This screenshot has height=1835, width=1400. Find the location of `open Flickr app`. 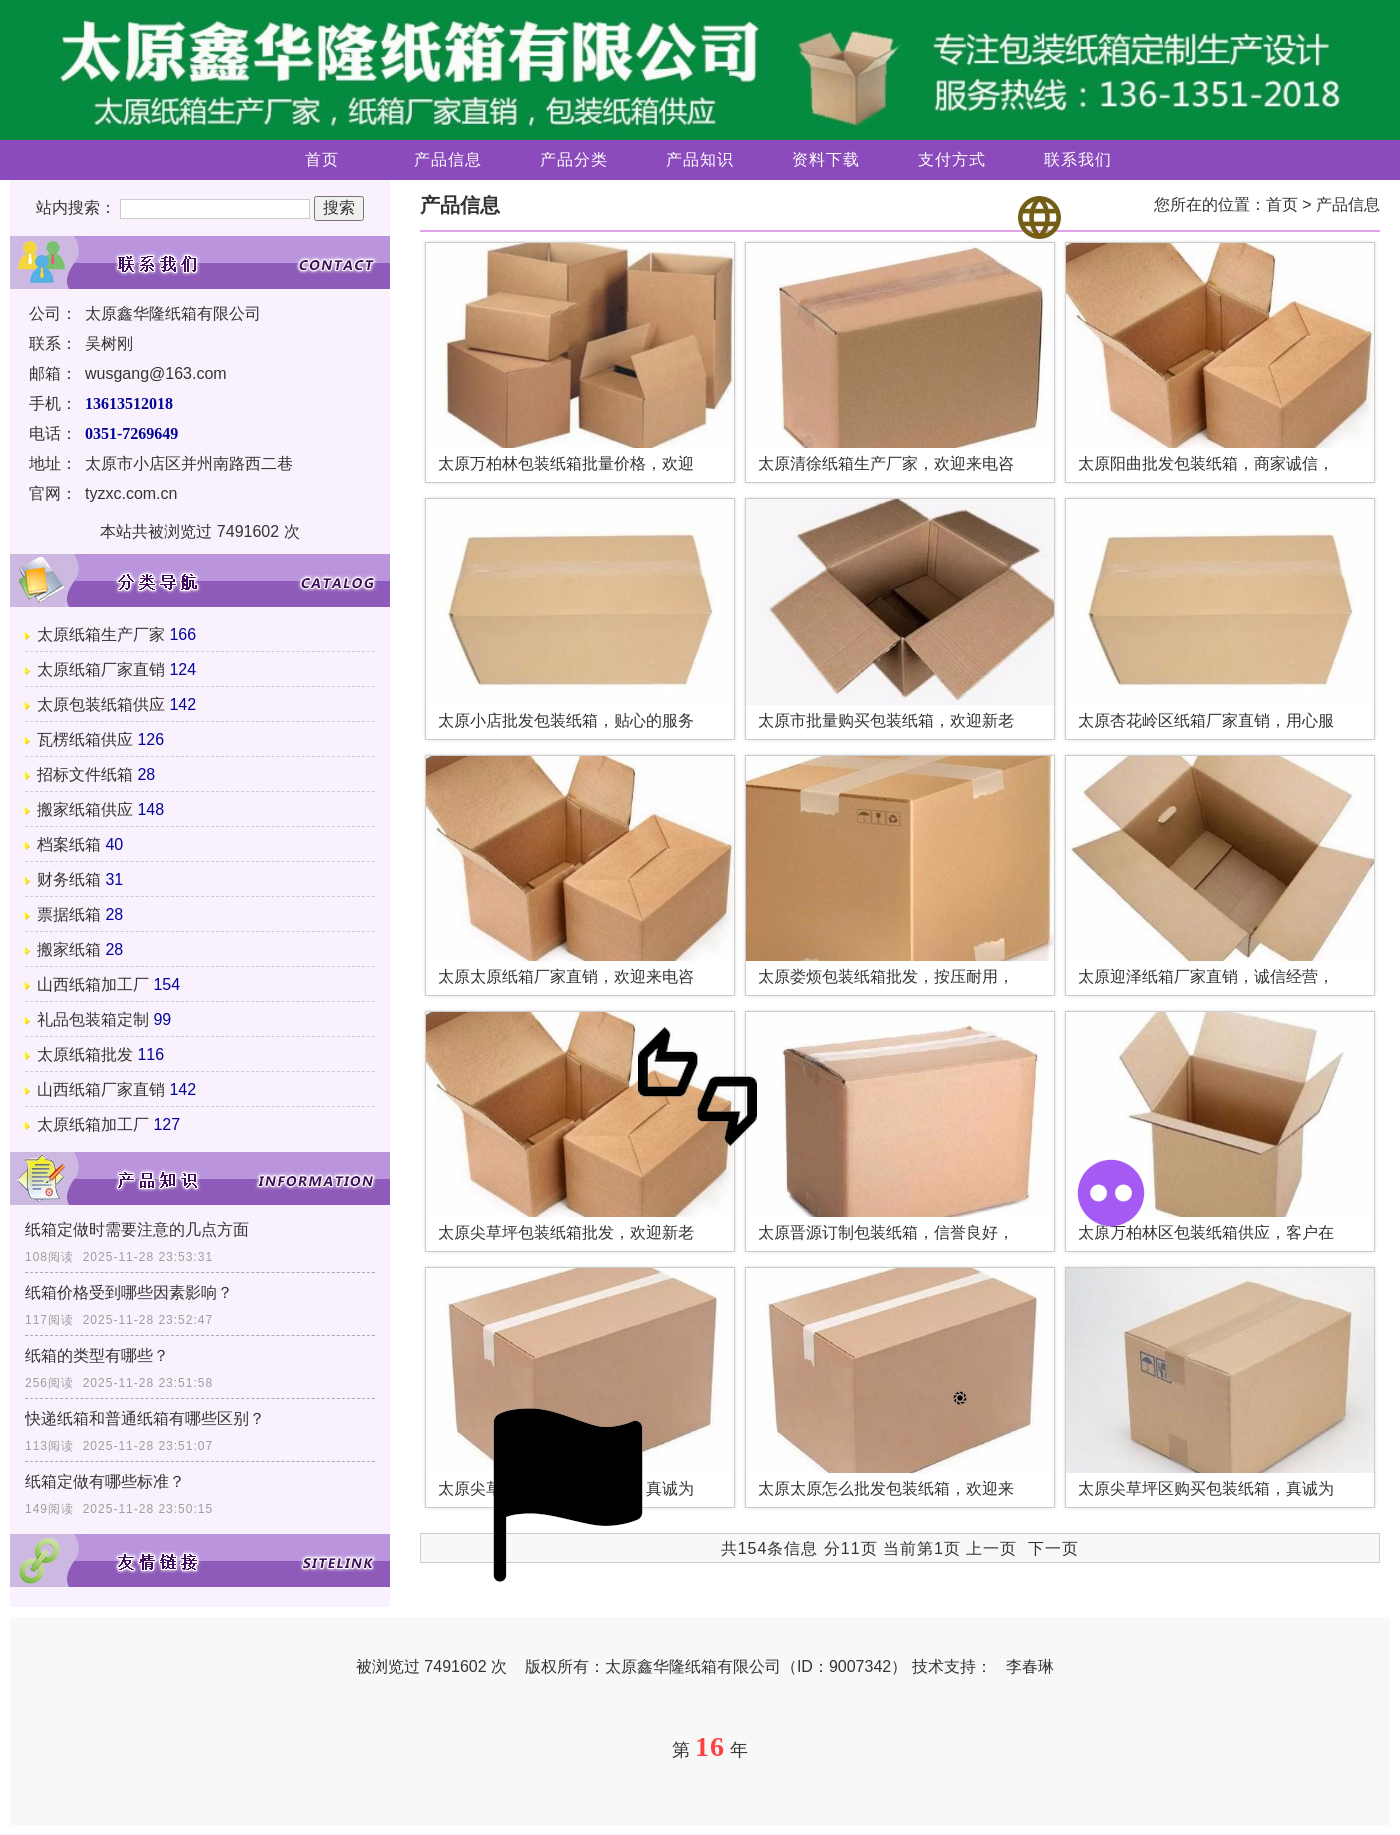

open Flickr app is located at coordinates (1111, 1193).